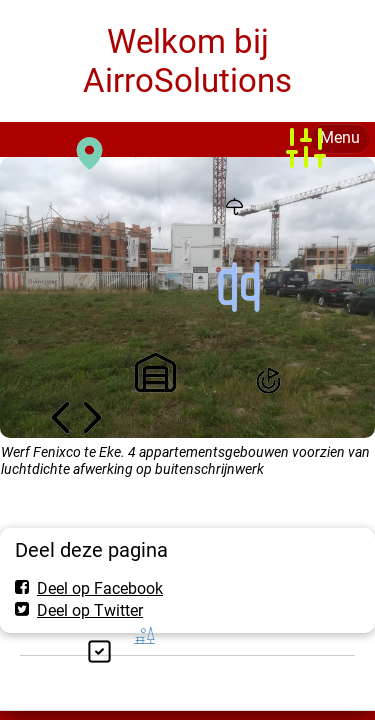 The height and width of the screenshot is (720, 375). Describe the element at coordinates (155, 373) in the screenshot. I see `access warehouse or storage inventory` at that location.